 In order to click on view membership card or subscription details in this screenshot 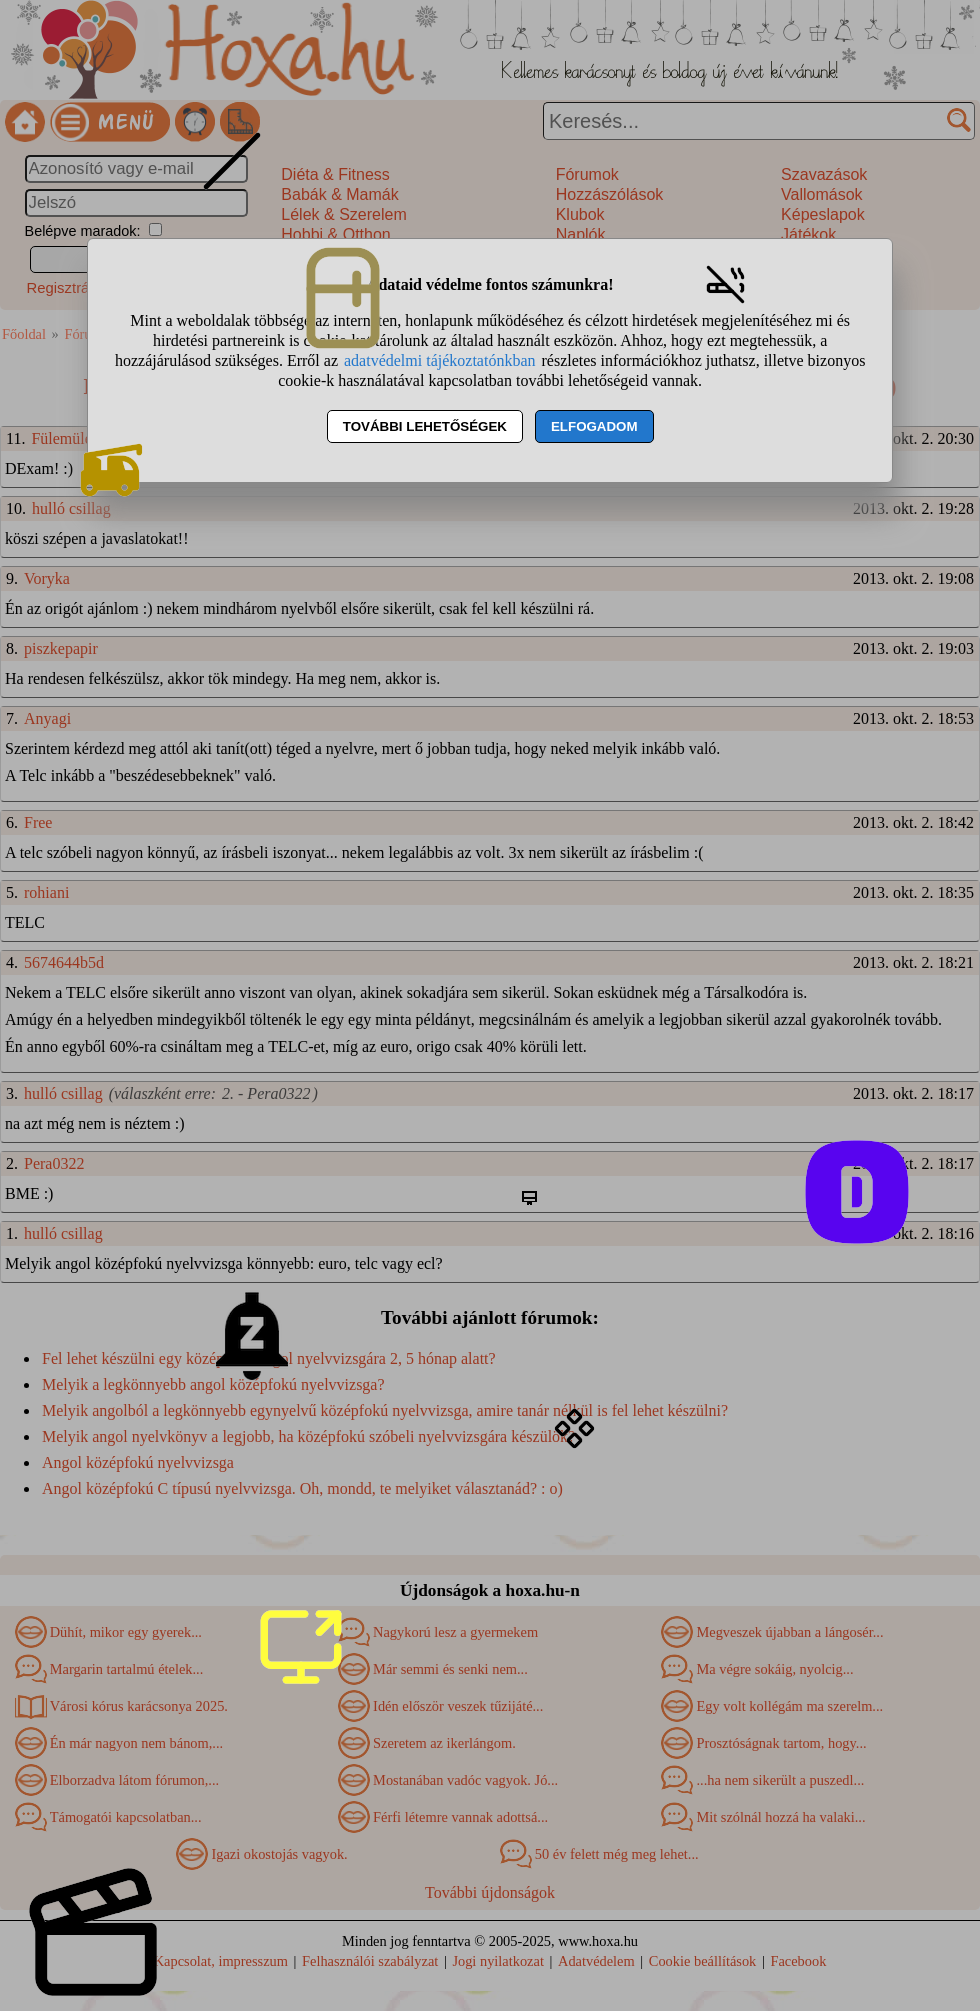, I will do `click(529, 1198)`.